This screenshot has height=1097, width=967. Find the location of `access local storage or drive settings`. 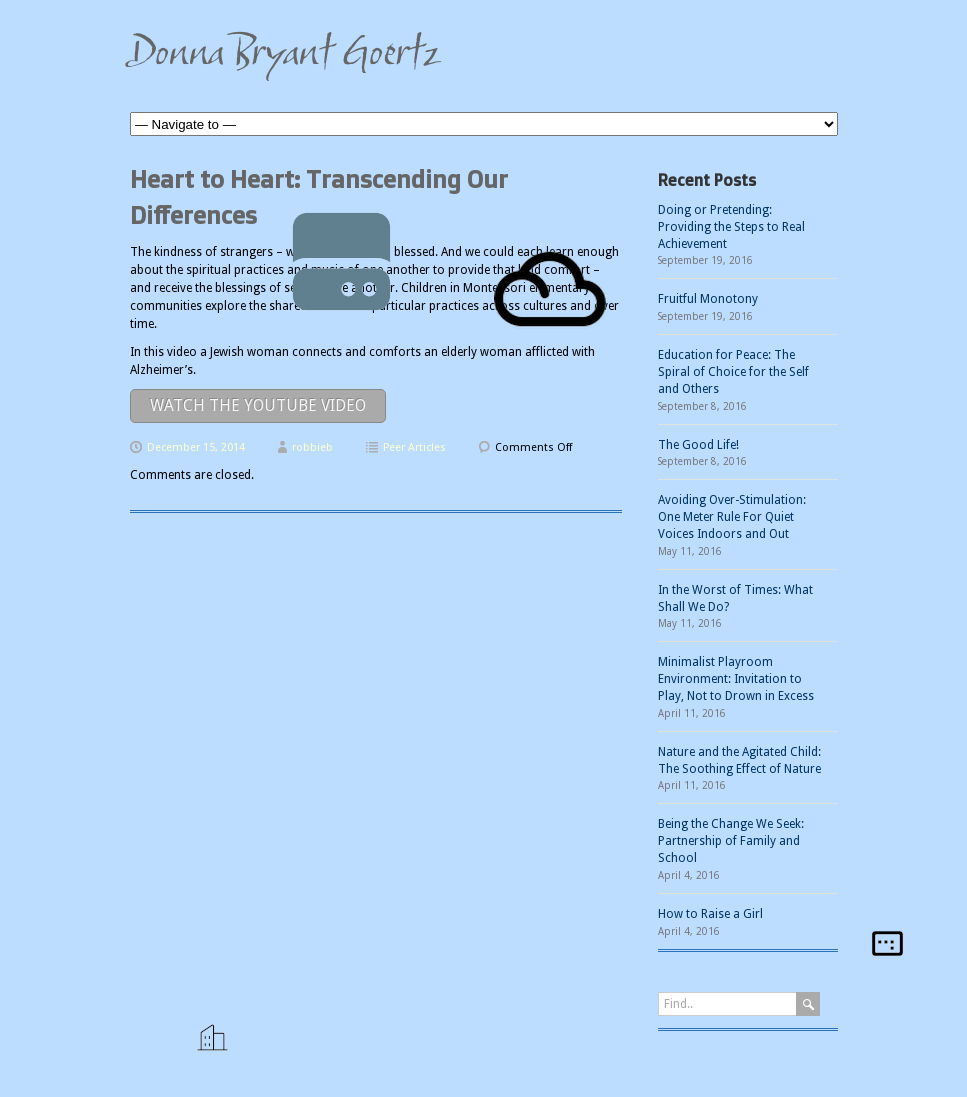

access local storage or drive settings is located at coordinates (341, 261).